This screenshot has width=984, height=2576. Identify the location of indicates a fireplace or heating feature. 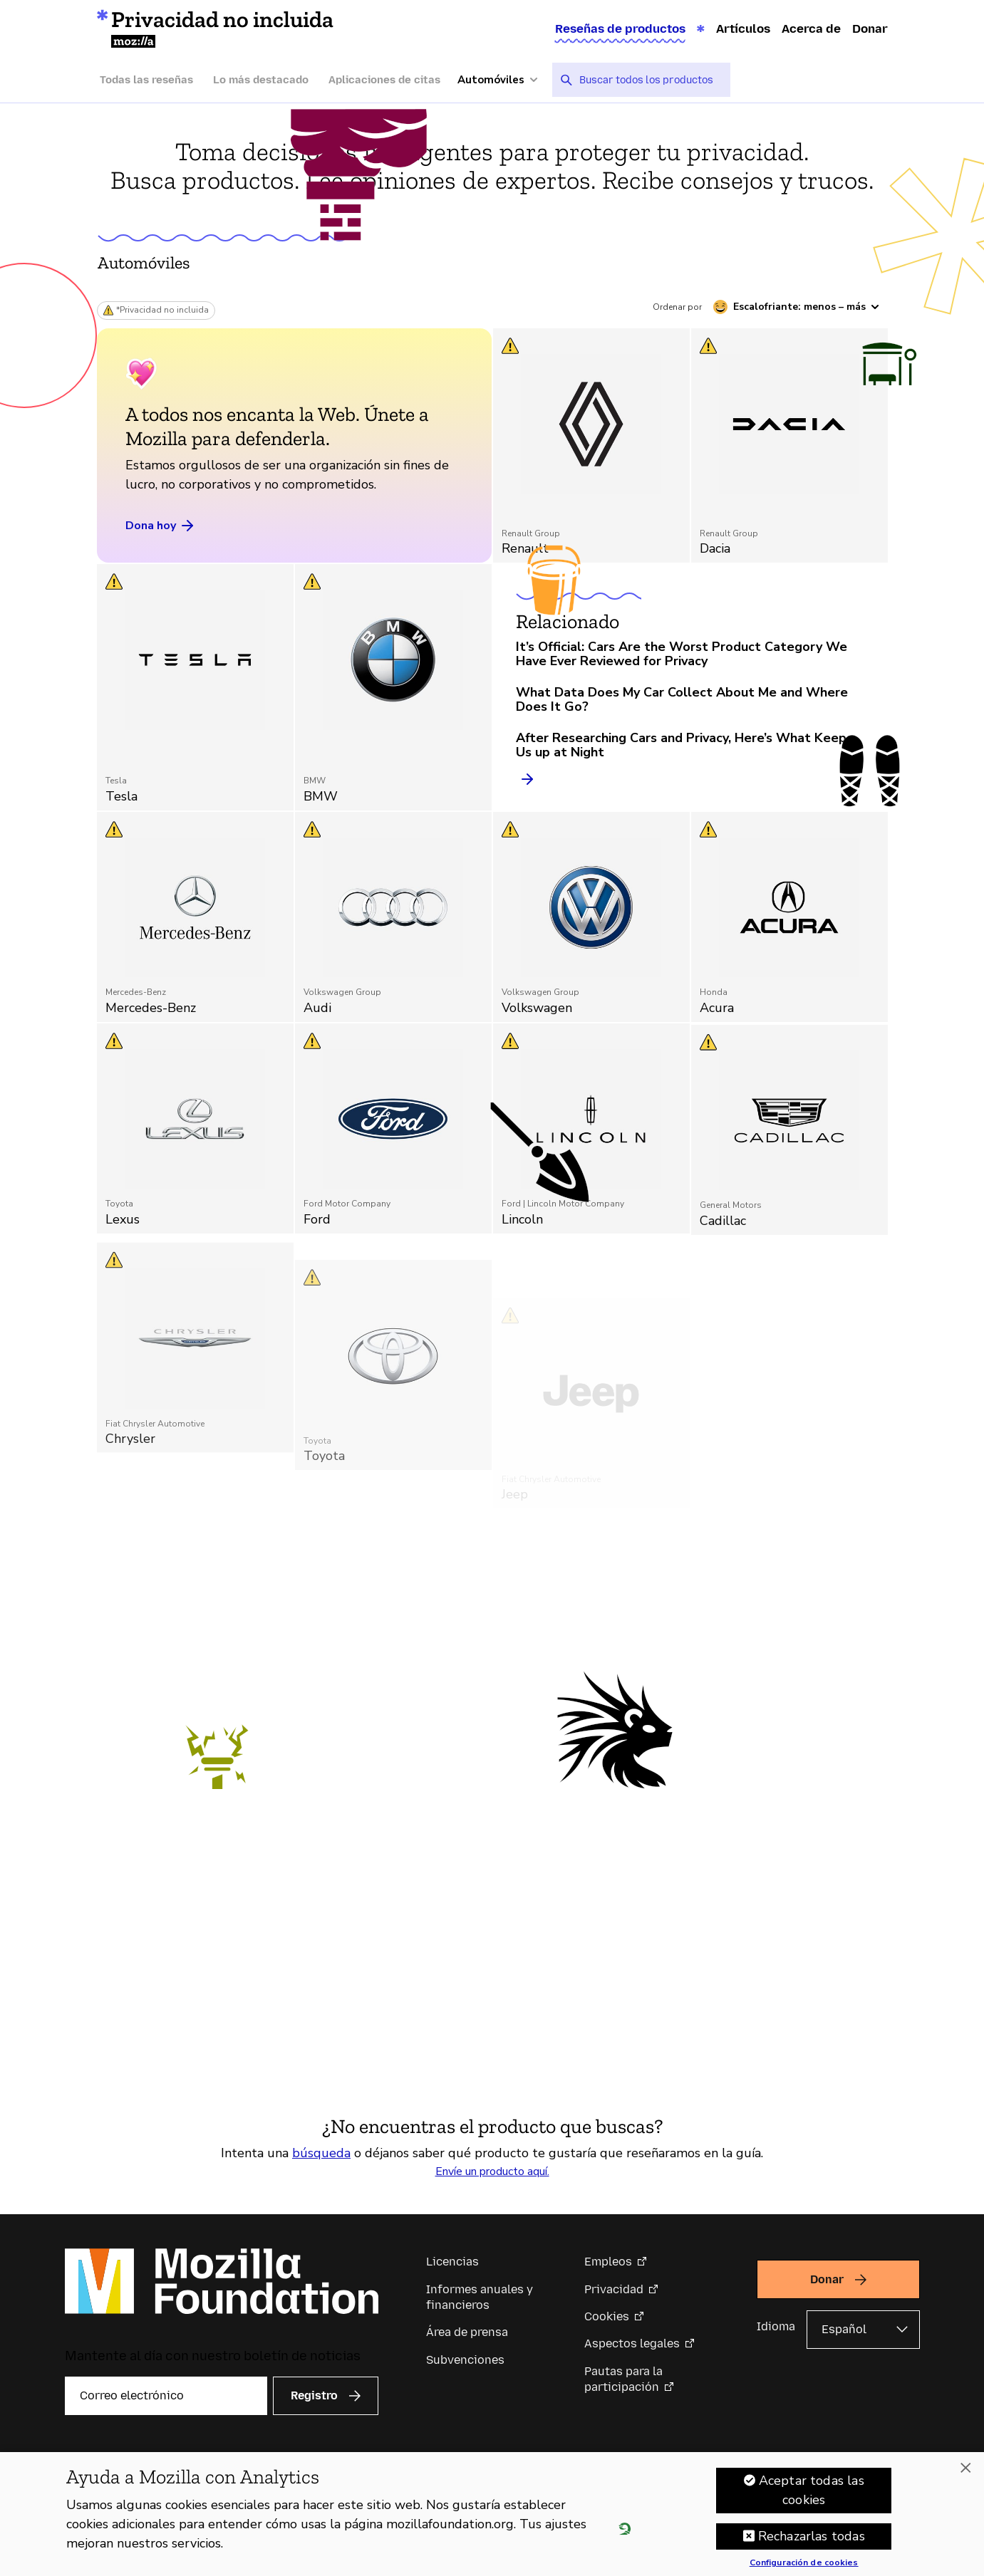
(358, 175).